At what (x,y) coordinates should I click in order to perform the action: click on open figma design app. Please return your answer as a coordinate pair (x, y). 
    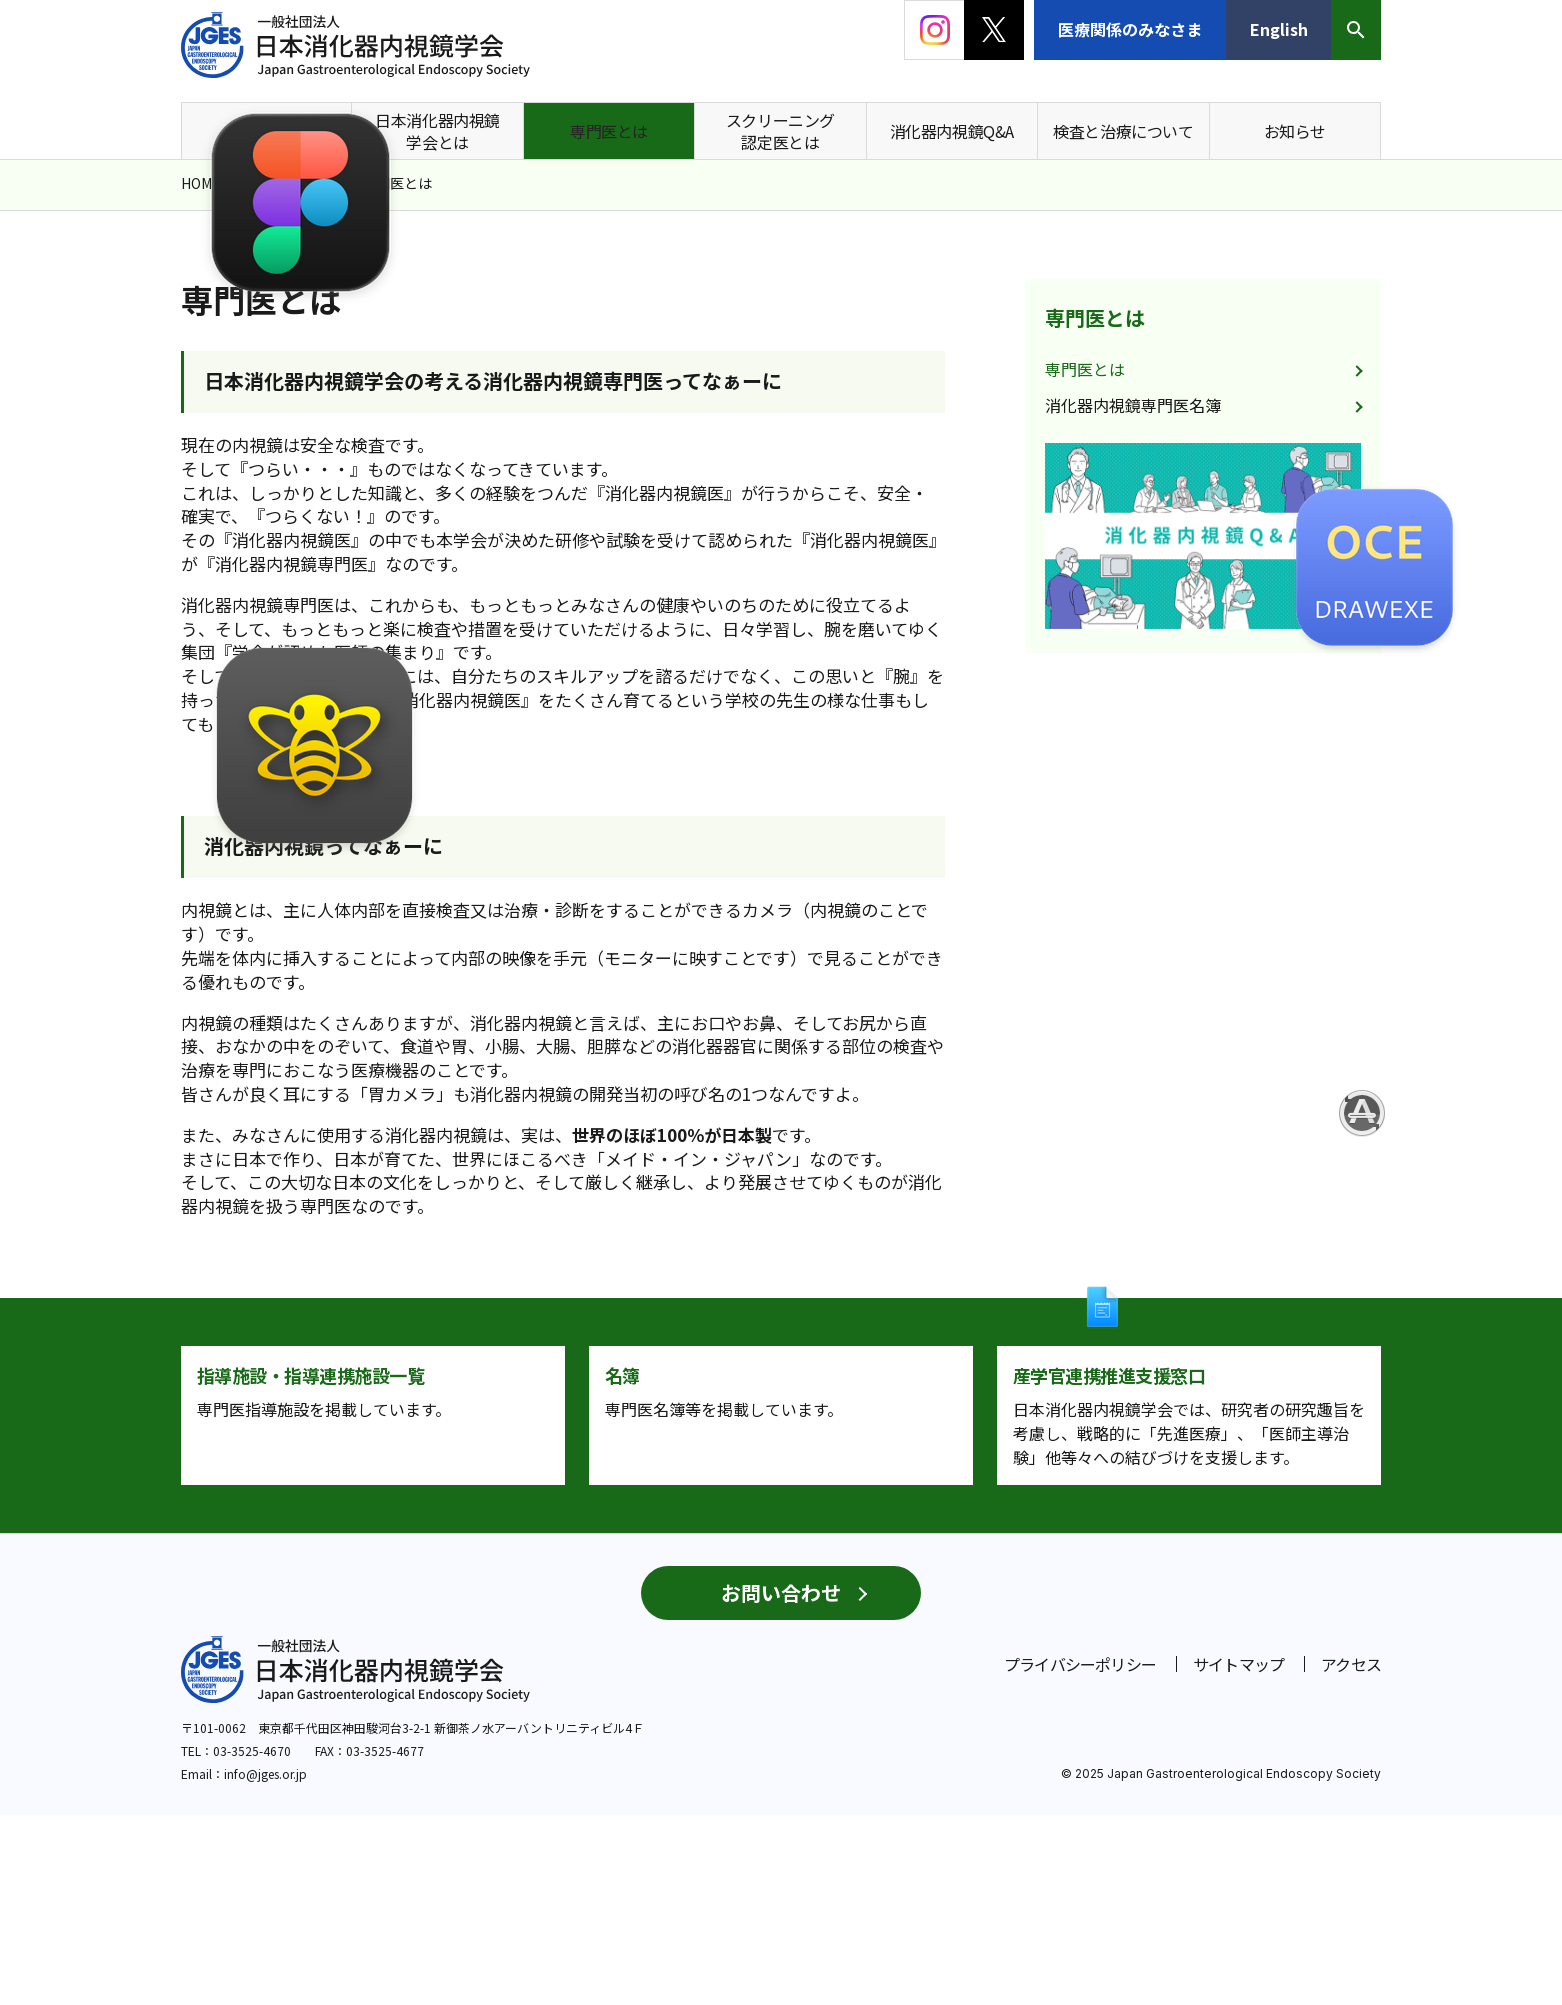
    Looking at the image, I should click on (300, 202).